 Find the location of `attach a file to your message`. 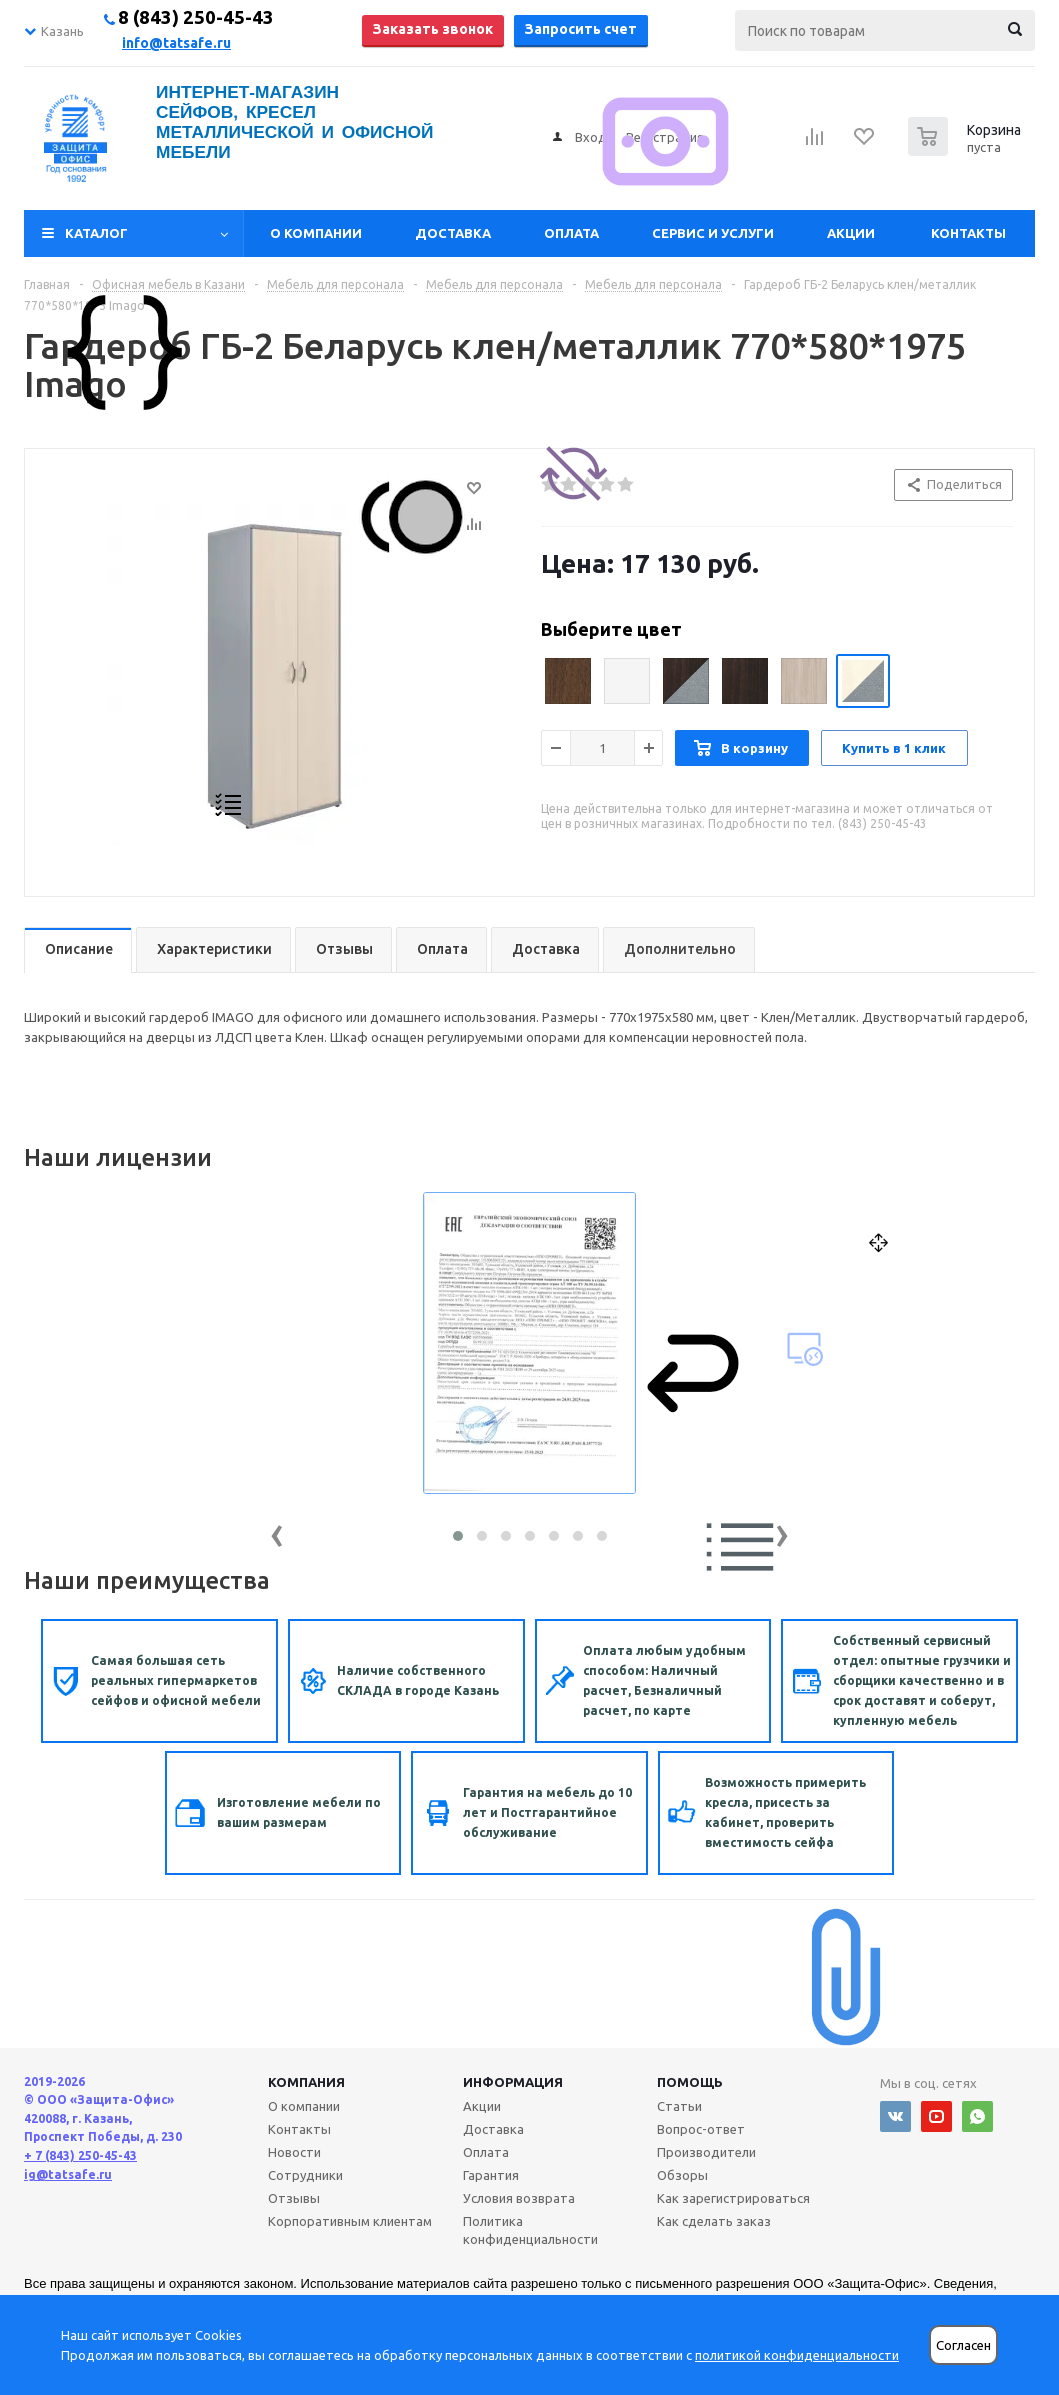

attach a file to your message is located at coordinates (846, 1977).